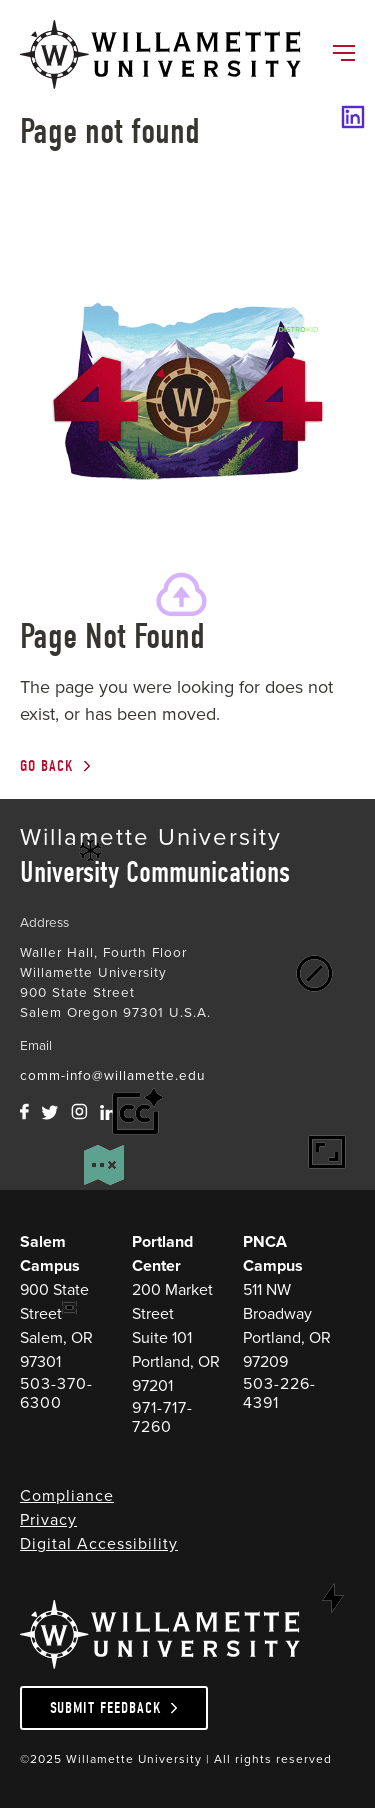  What do you see at coordinates (333, 1598) in the screenshot?
I see `turn on device flashlight` at bounding box center [333, 1598].